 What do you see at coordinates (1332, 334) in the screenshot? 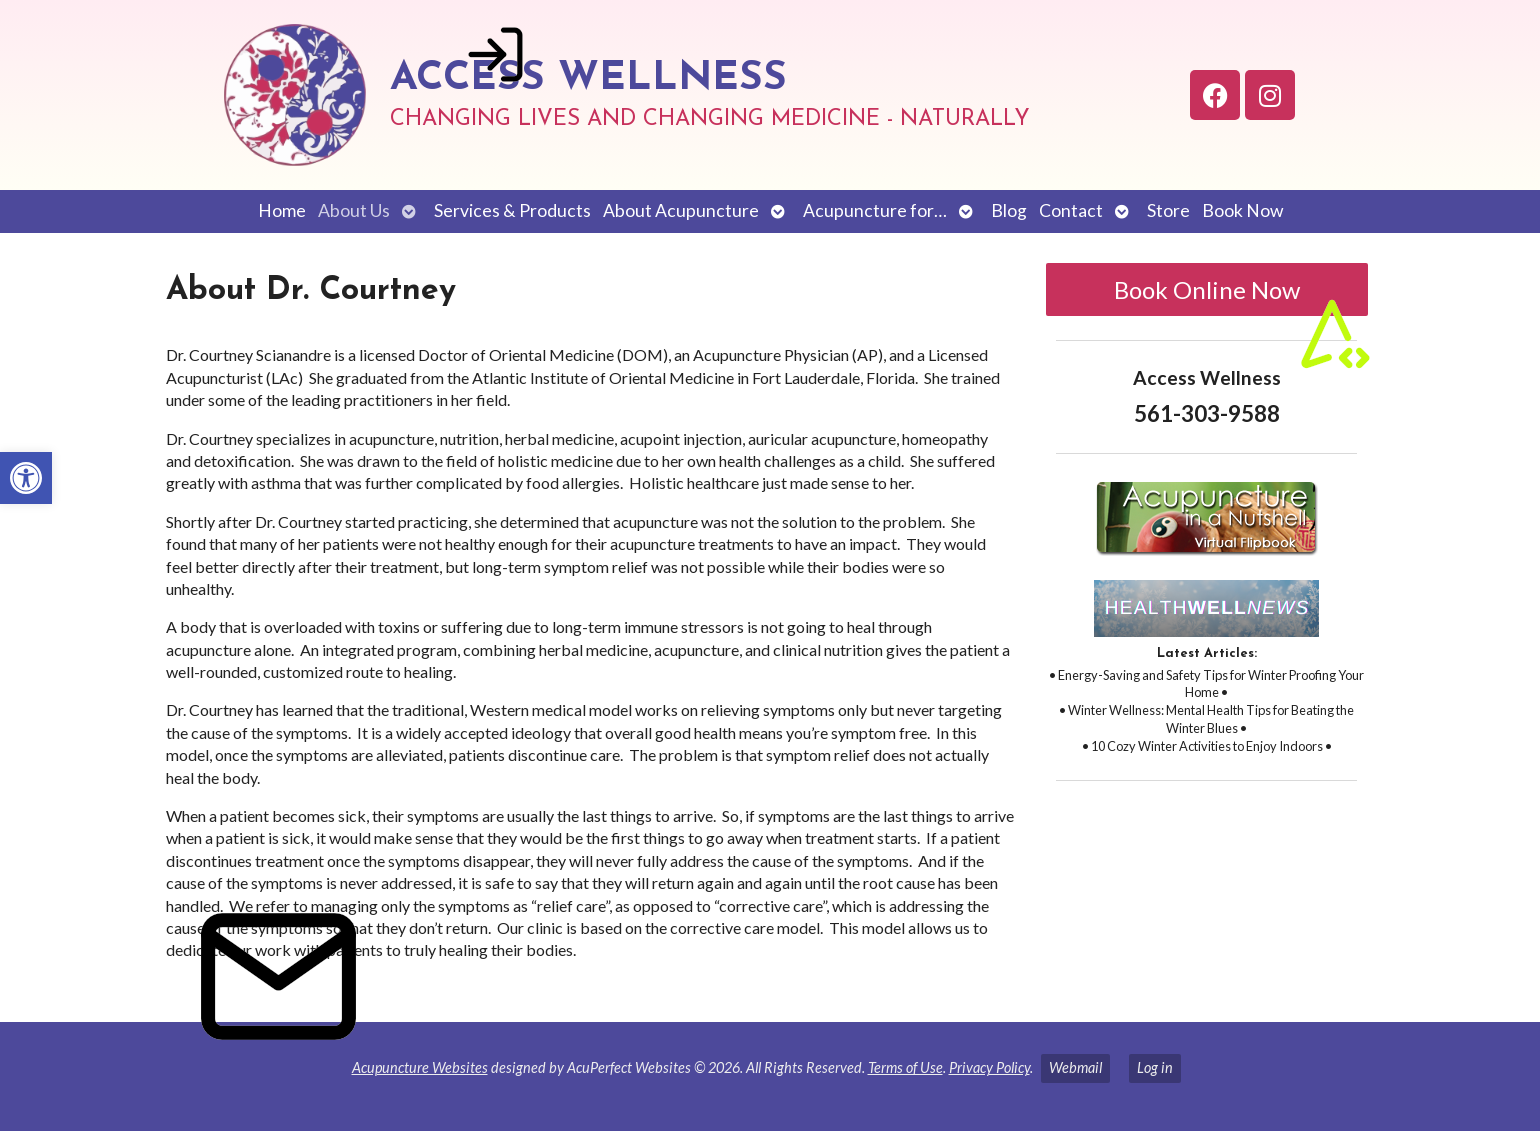
I see `access navigation code or routing scripts` at bounding box center [1332, 334].